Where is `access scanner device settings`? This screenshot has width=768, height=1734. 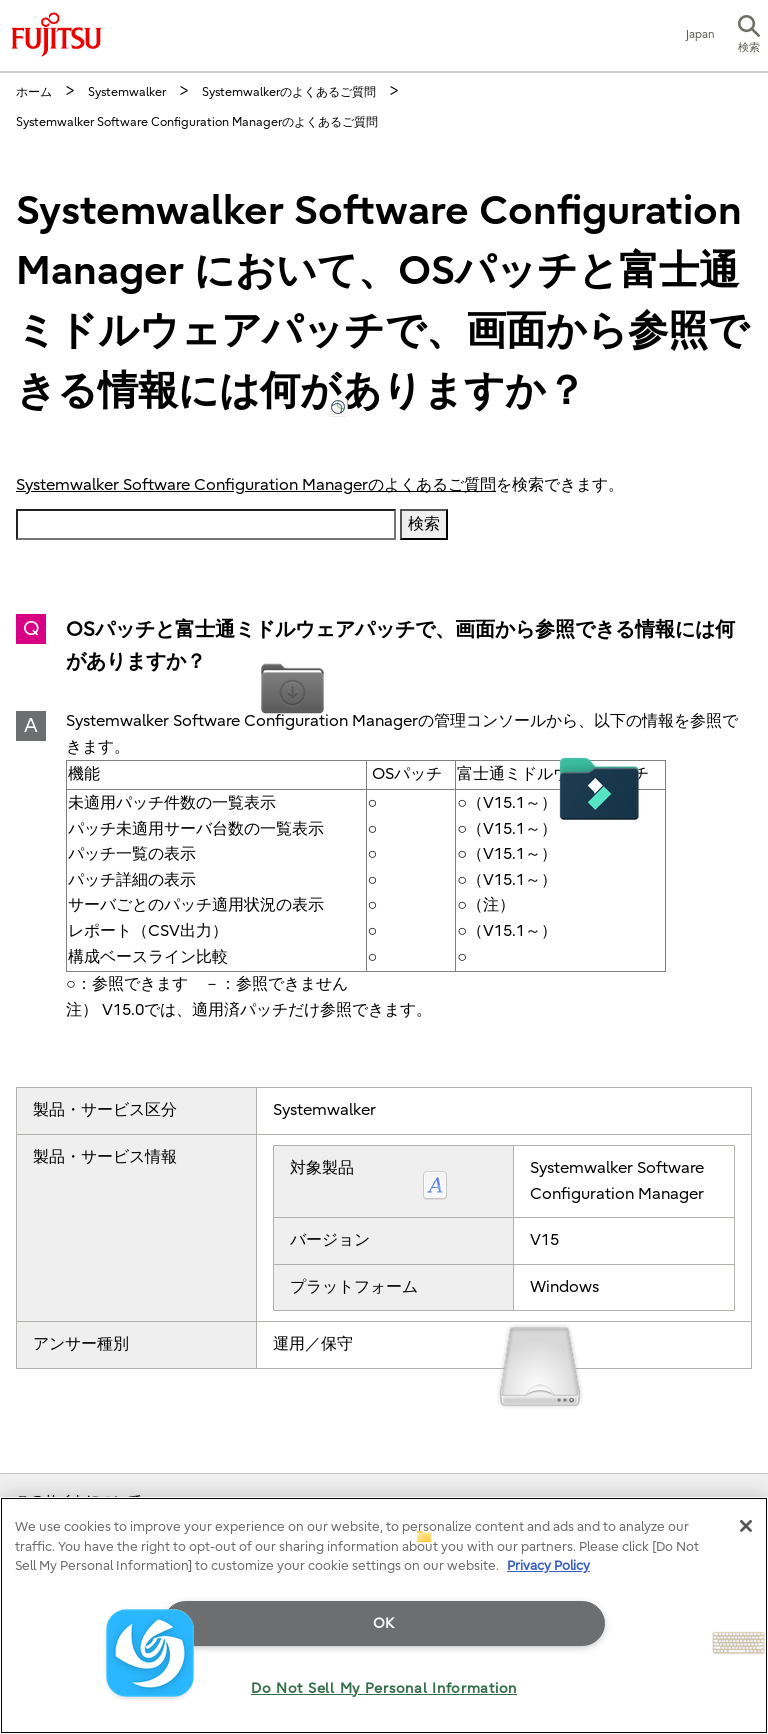 access scanner device settings is located at coordinates (540, 1367).